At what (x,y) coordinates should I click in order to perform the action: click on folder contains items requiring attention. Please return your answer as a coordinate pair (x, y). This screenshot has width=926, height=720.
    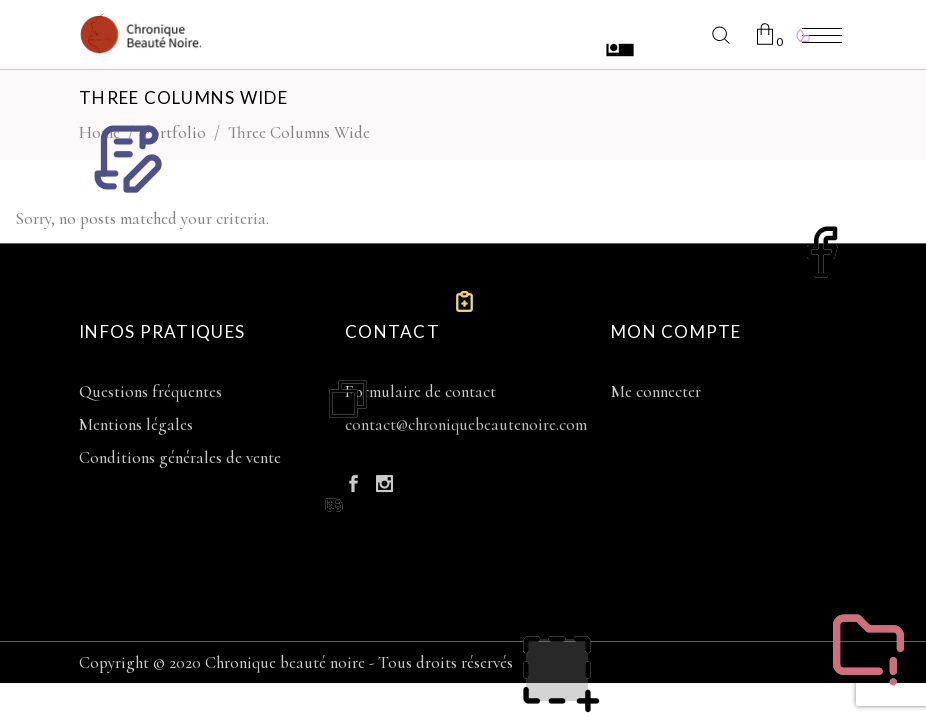
    Looking at the image, I should click on (868, 646).